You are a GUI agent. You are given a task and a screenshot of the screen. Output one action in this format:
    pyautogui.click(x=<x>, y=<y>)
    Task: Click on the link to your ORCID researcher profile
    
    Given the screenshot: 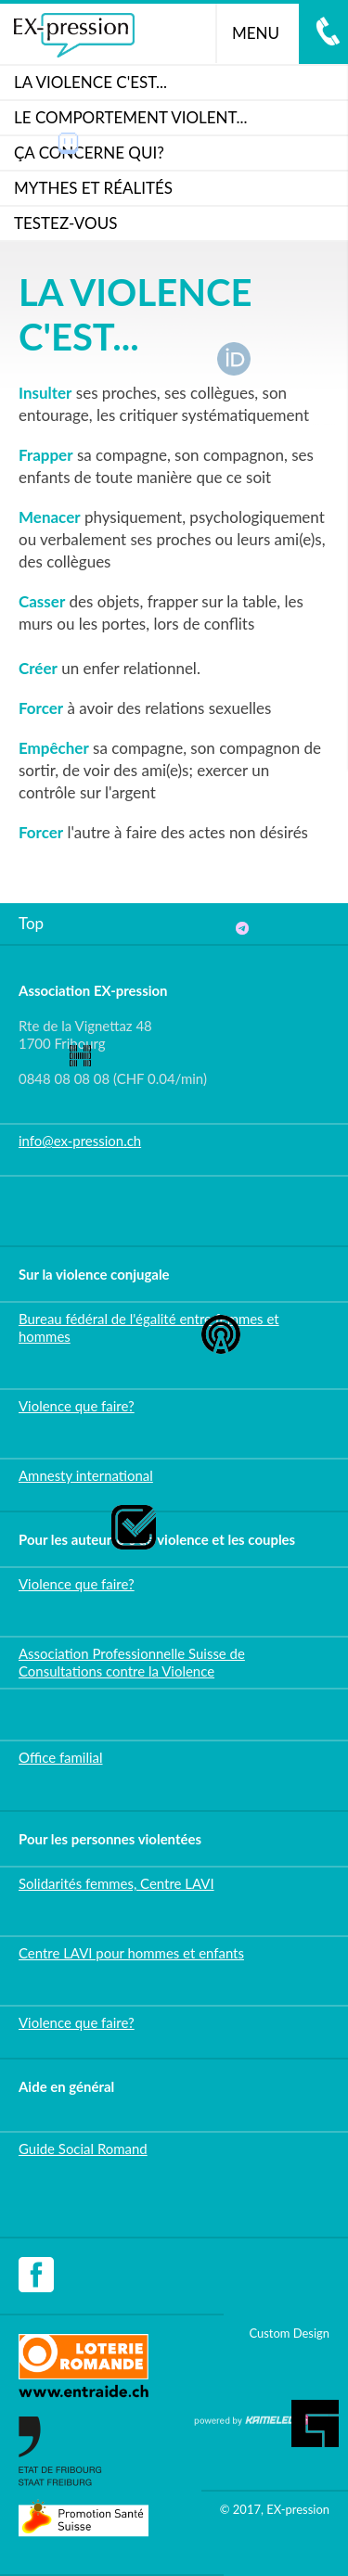 What is the action you would take?
    pyautogui.click(x=234, y=359)
    